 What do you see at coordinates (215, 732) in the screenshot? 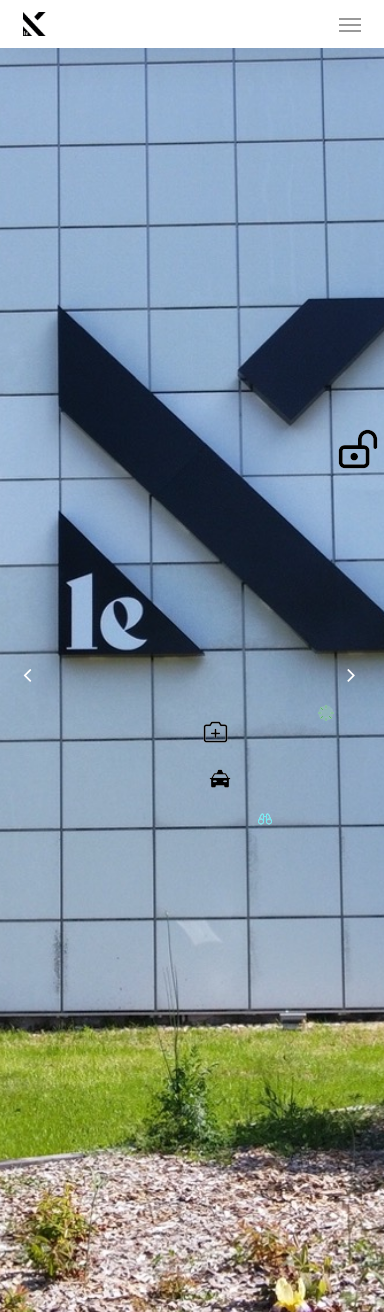
I see `add a new photo` at bounding box center [215, 732].